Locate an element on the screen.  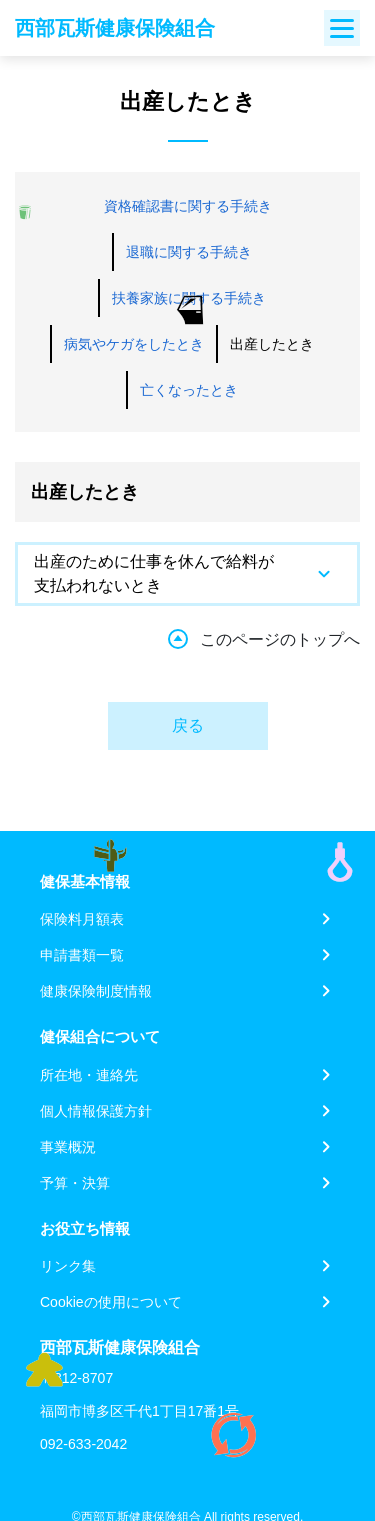
access vehicle door controls is located at coordinates (191, 310).